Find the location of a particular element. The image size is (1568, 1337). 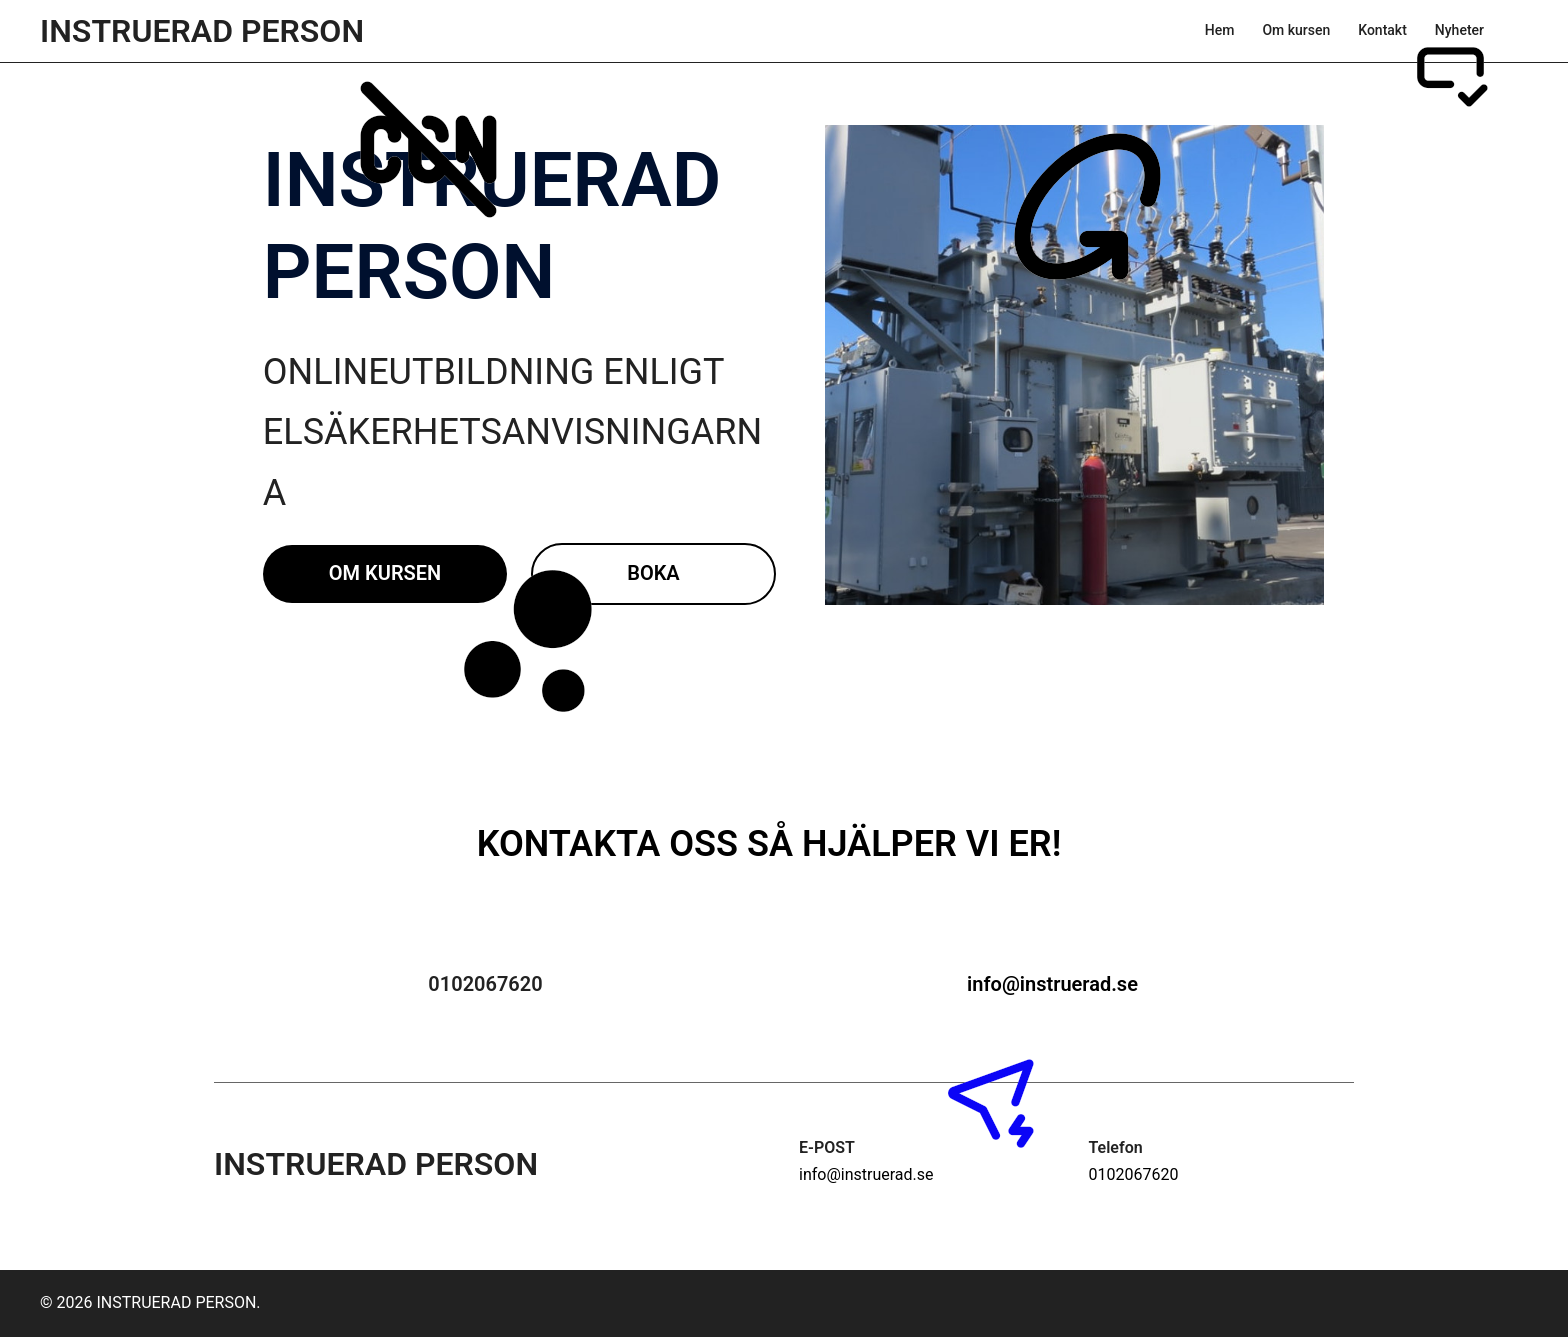

view bubble chart data visualization is located at coordinates (535, 641).